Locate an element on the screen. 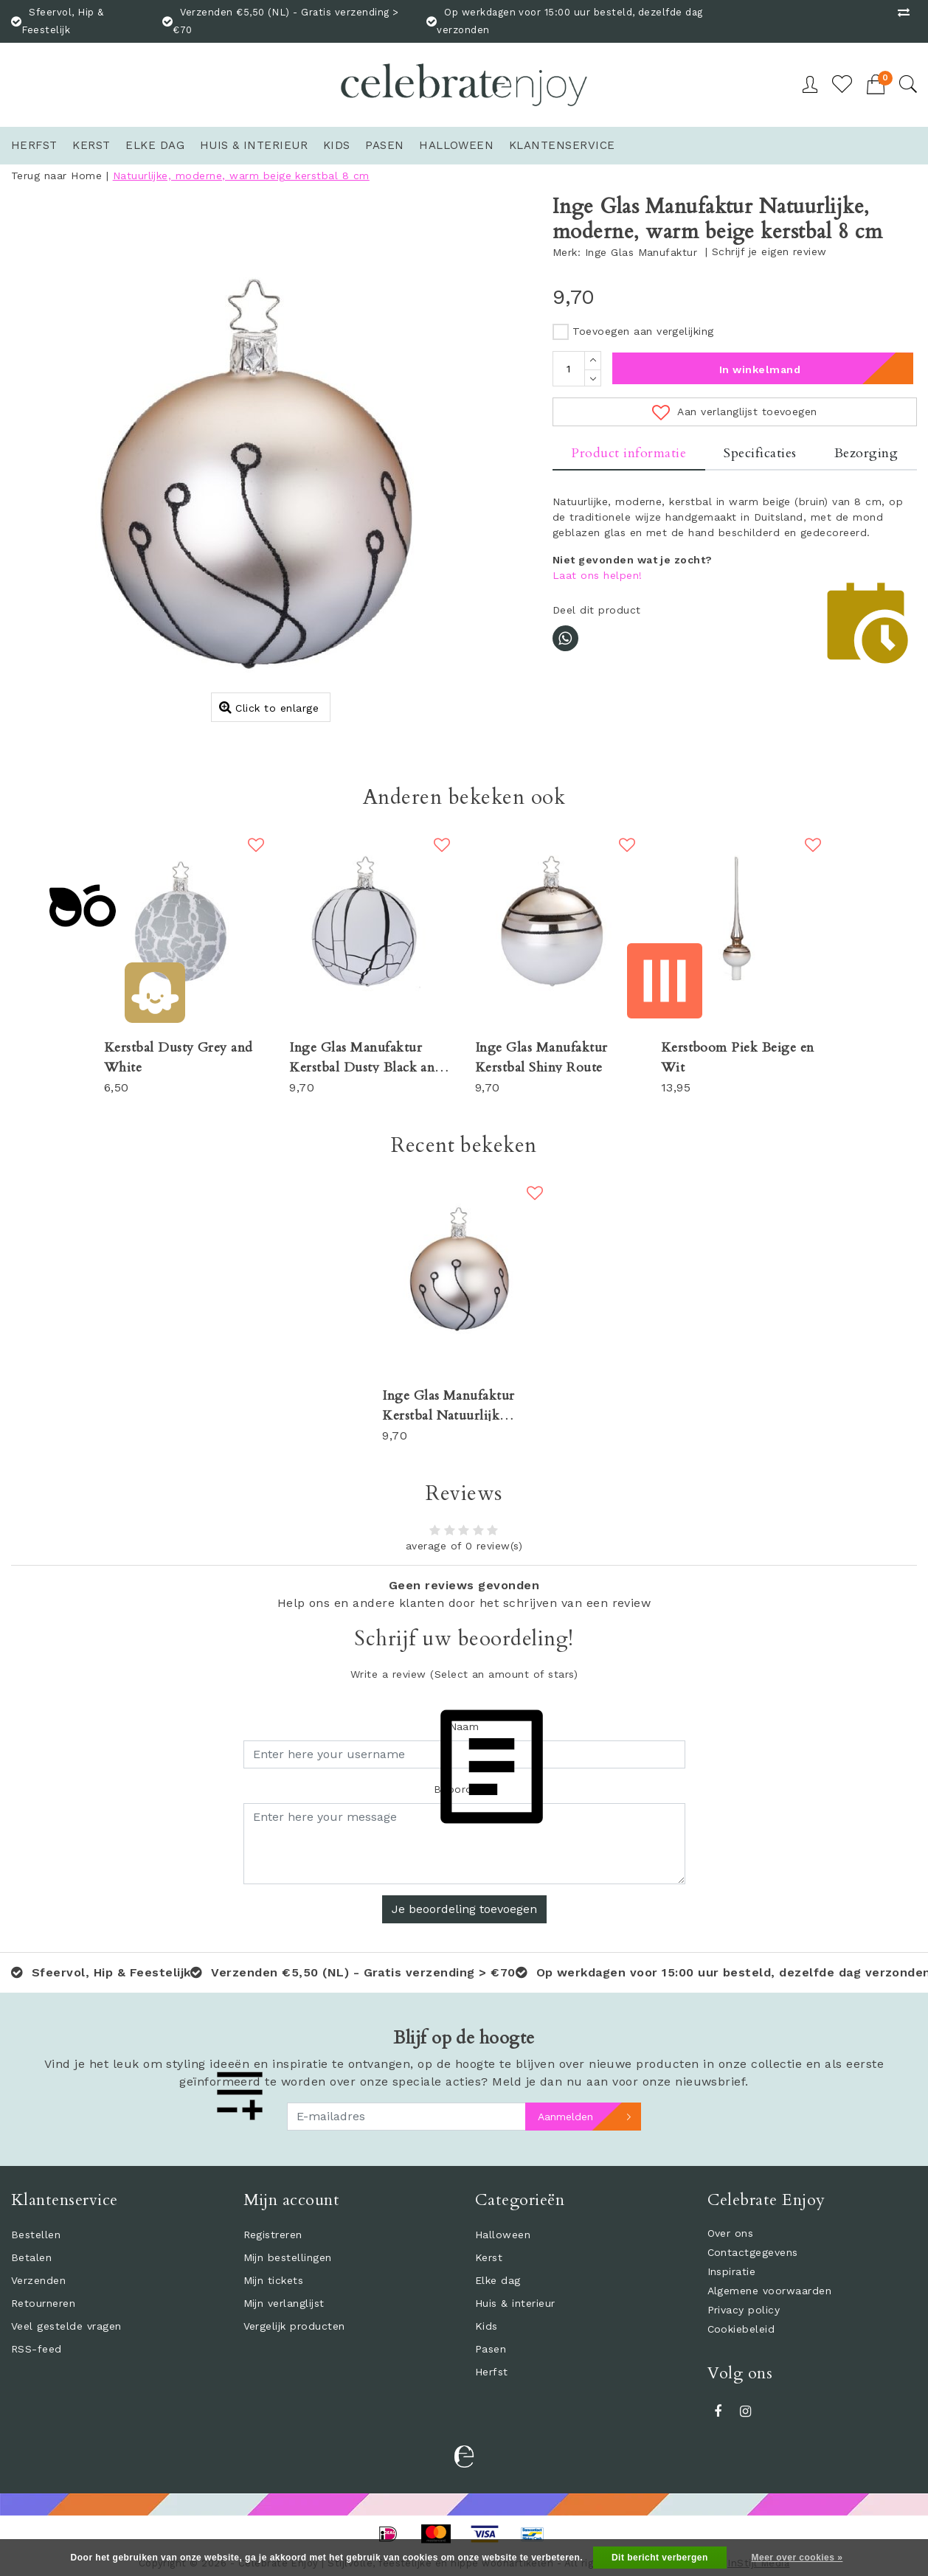 The height and width of the screenshot is (2576, 928). open the coze app is located at coordinates (155, 993).